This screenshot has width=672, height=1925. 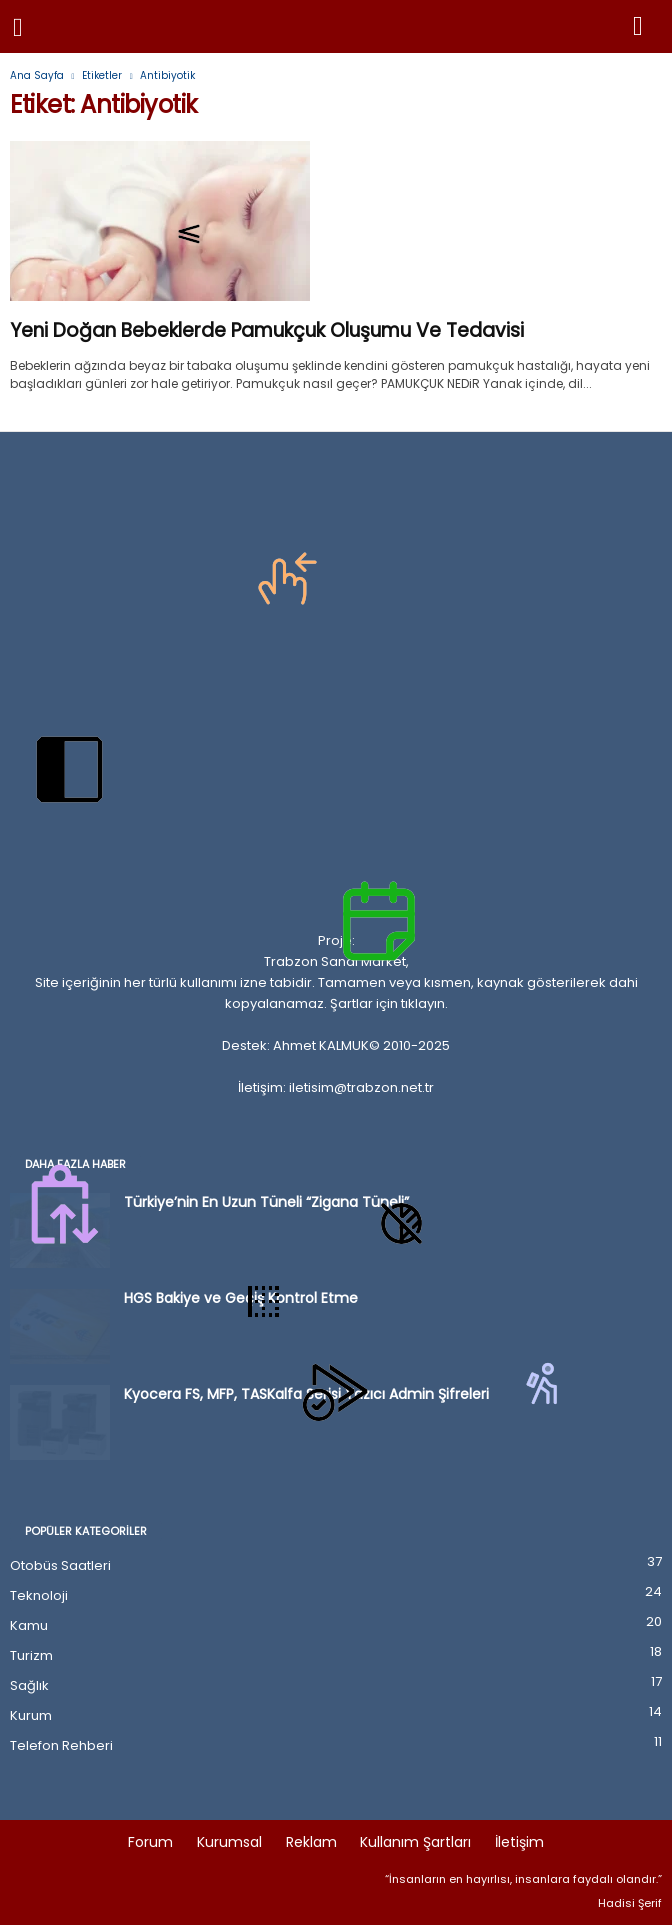 What do you see at coordinates (379, 921) in the screenshot?
I see `view calendar with a note or reminder` at bounding box center [379, 921].